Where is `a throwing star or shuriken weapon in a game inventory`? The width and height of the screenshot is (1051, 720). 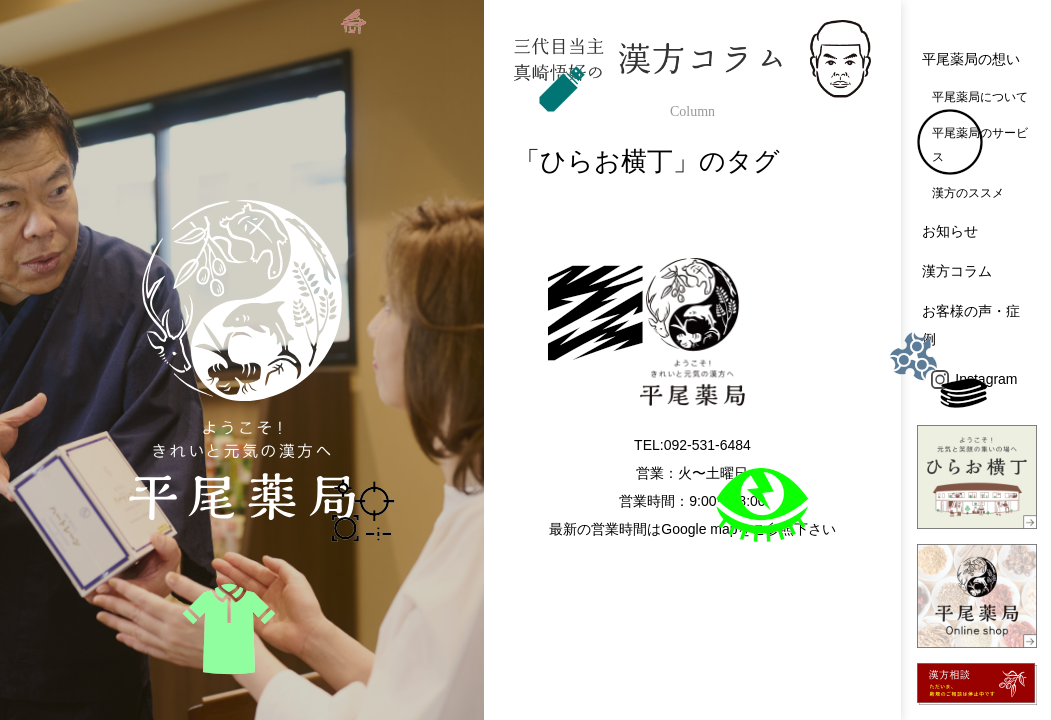
a throwing star or shuriken weapon in a game inventory is located at coordinates (913, 356).